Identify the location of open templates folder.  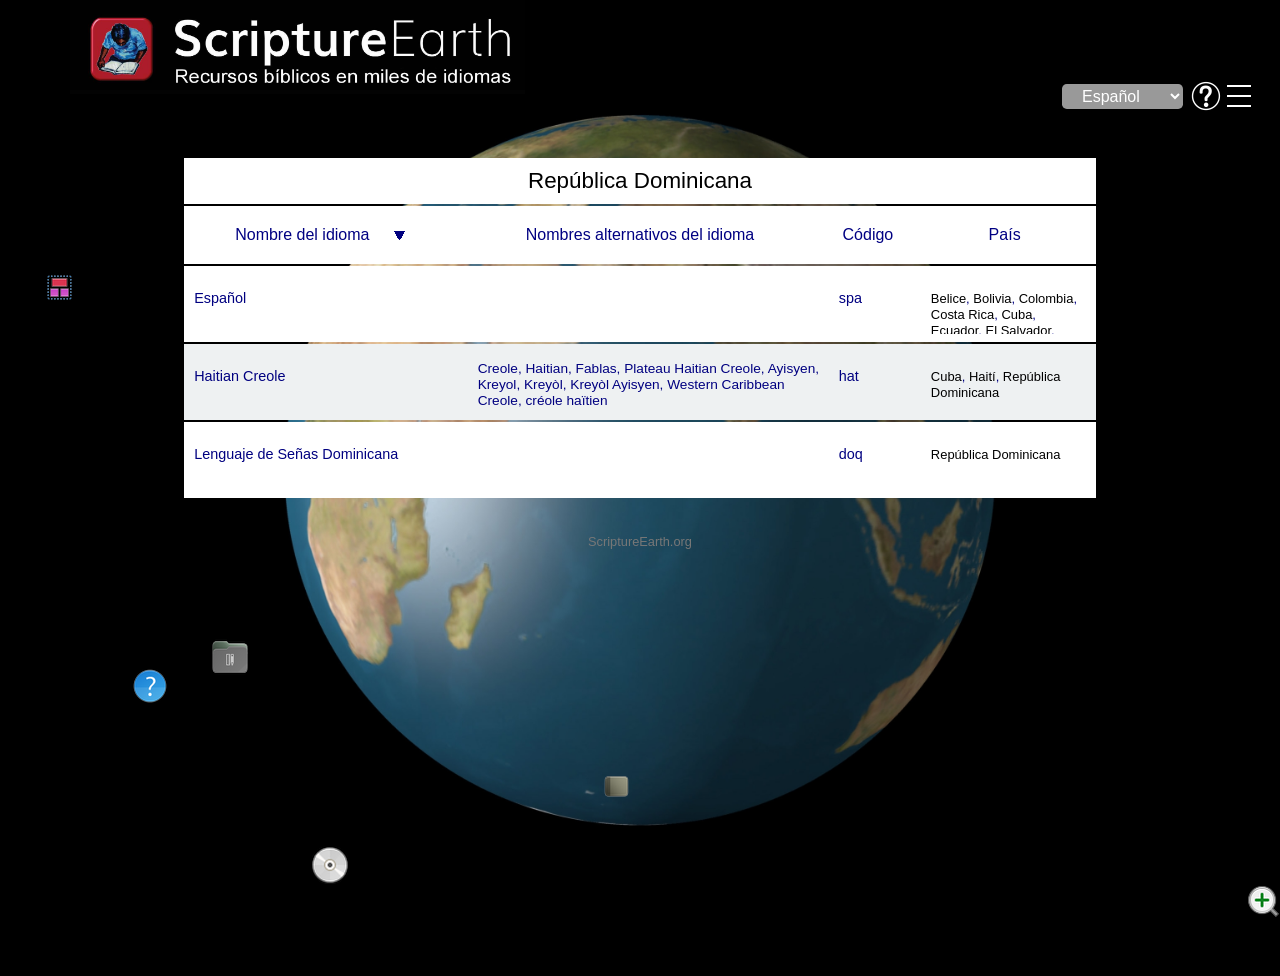
(230, 657).